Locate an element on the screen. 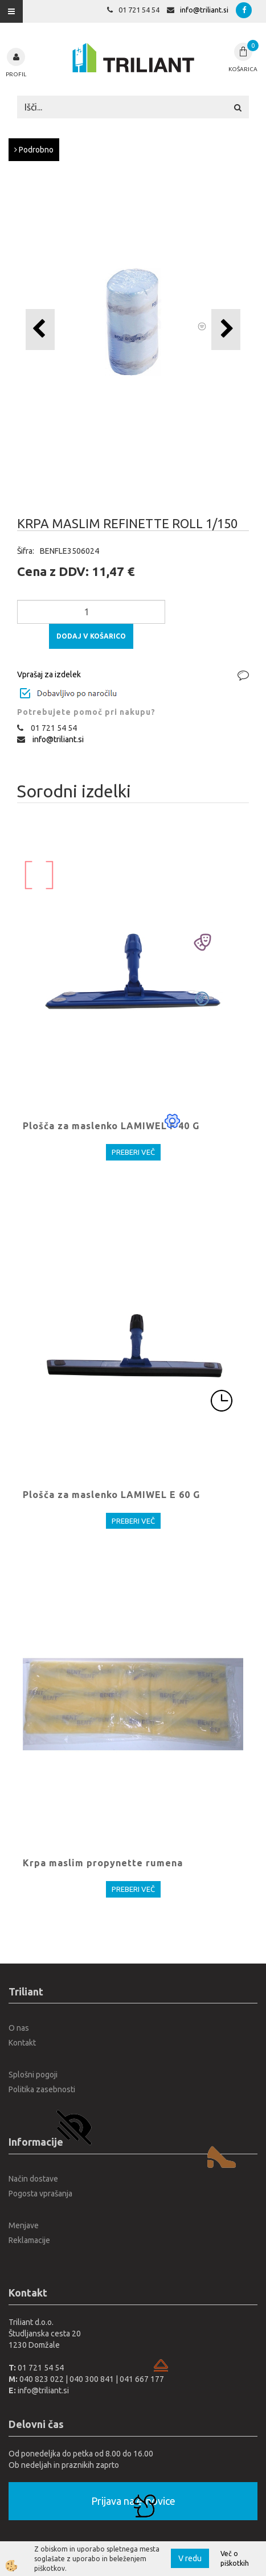 The height and width of the screenshot is (2576, 266). open Spotify is located at coordinates (202, 326).